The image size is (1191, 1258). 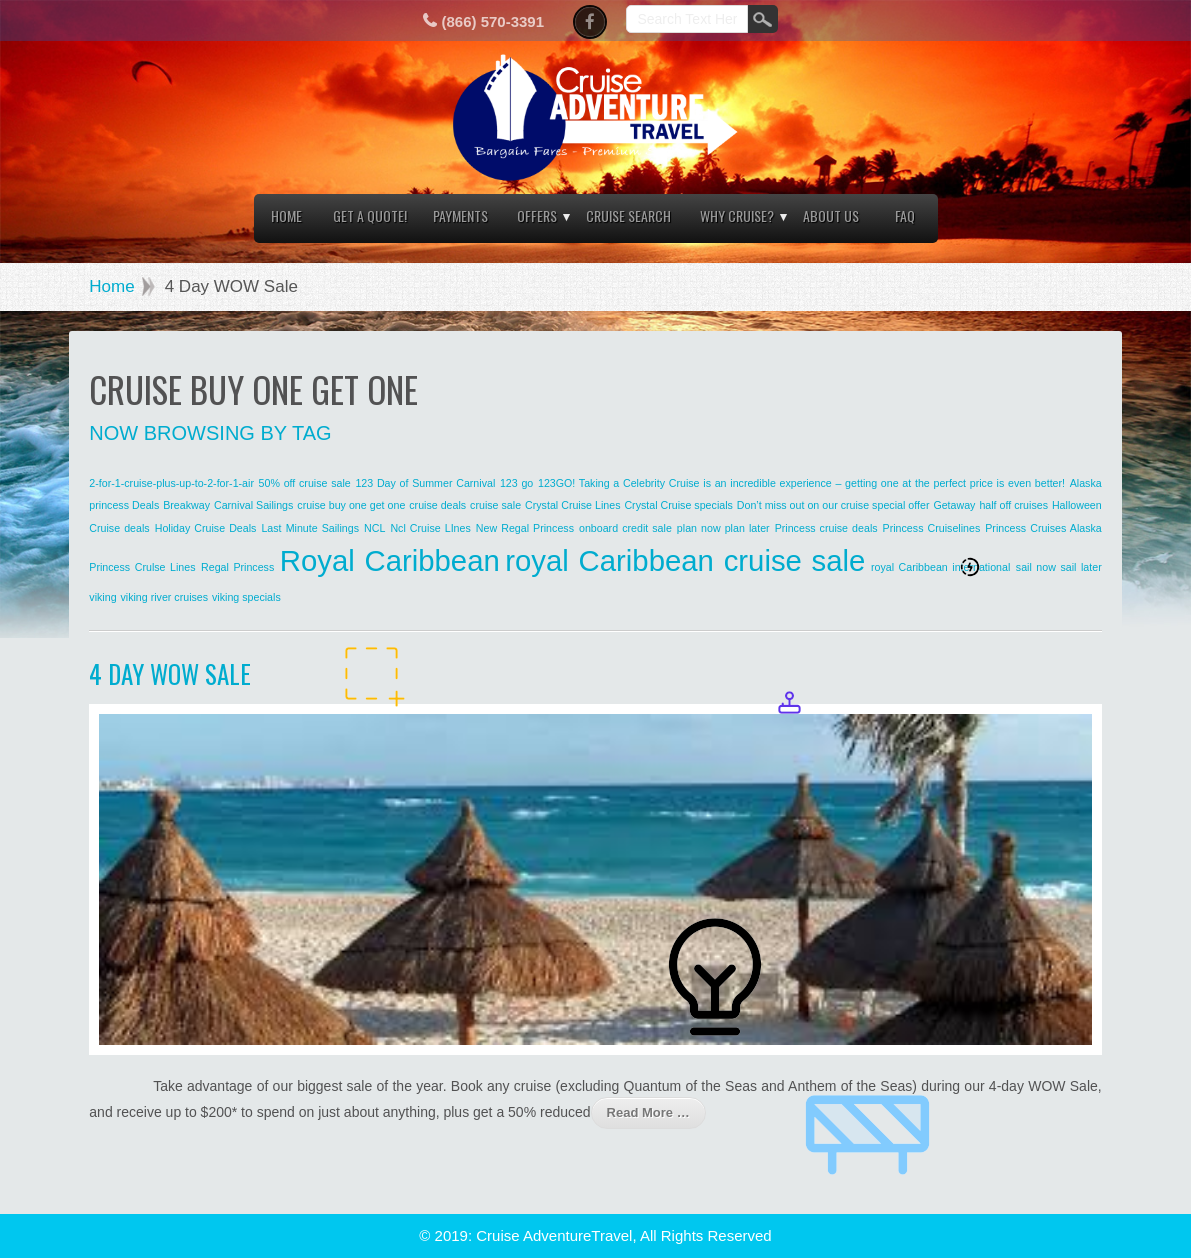 I want to click on add to current selection, so click(x=371, y=673).